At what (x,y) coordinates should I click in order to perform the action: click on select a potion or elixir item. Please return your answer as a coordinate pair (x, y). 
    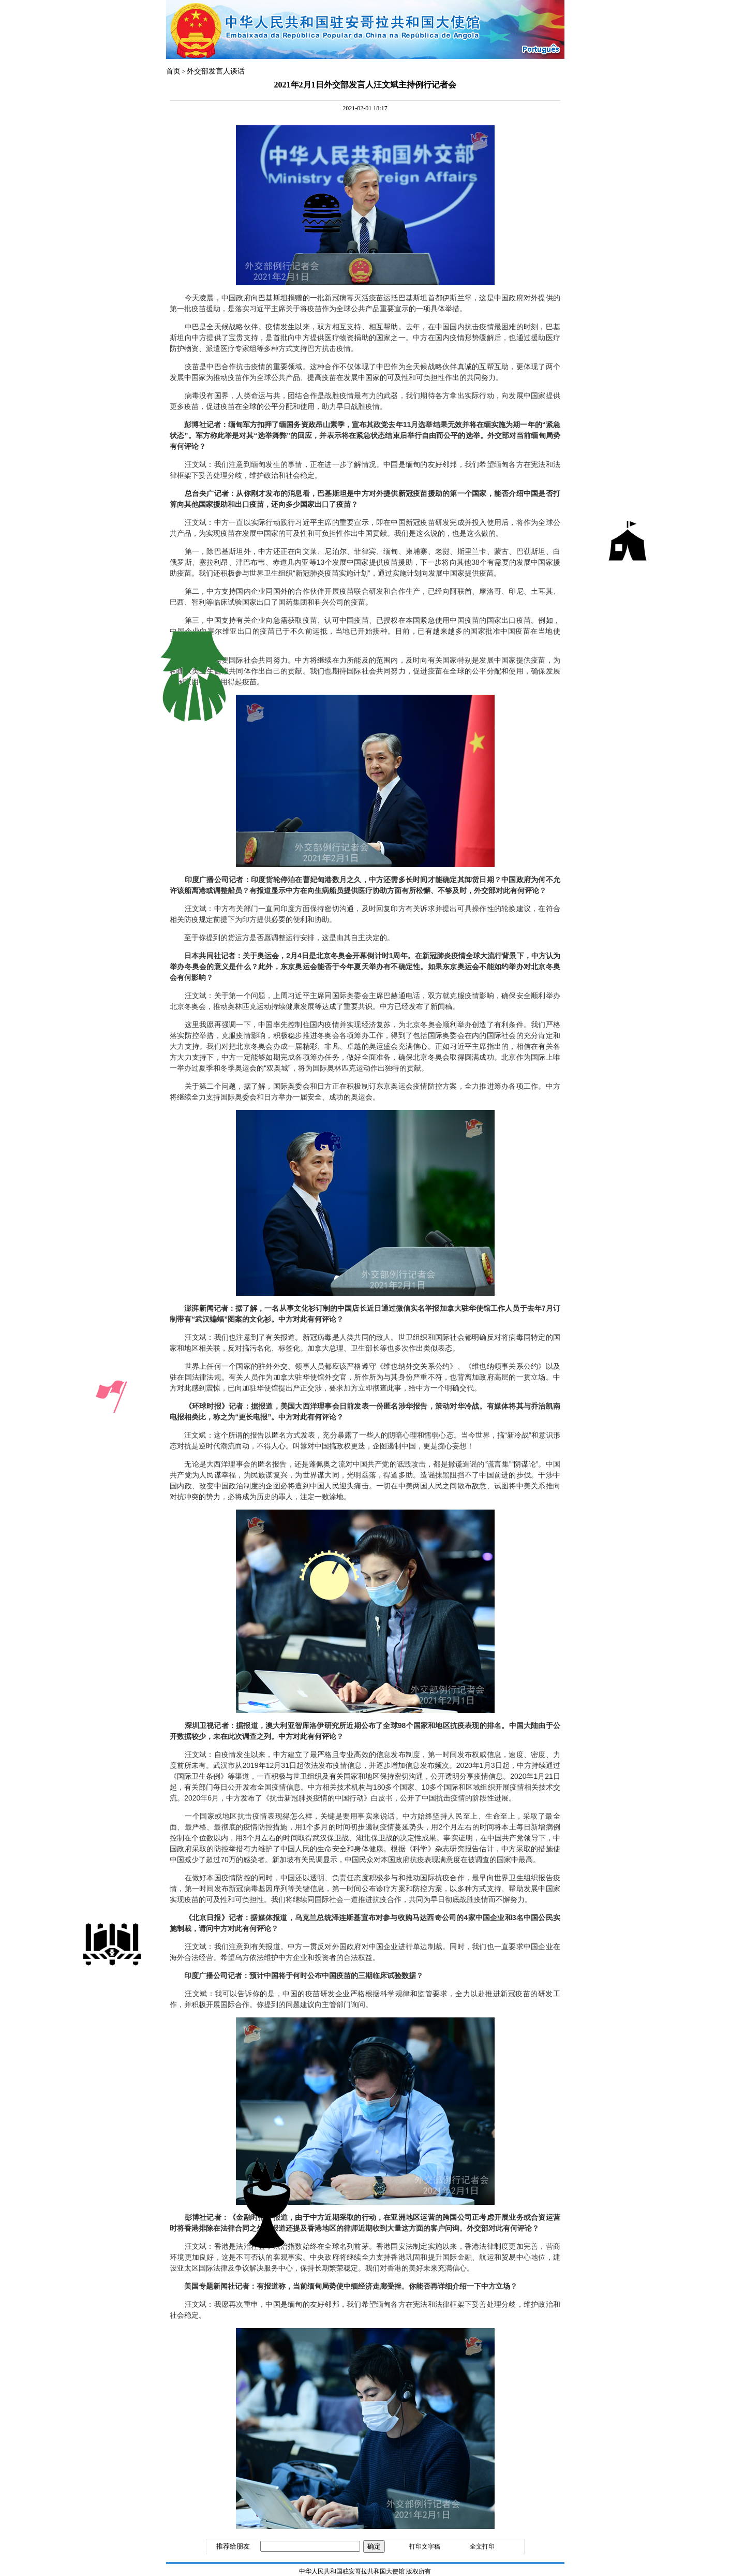
    Looking at the image, I should click on (266, 2202).